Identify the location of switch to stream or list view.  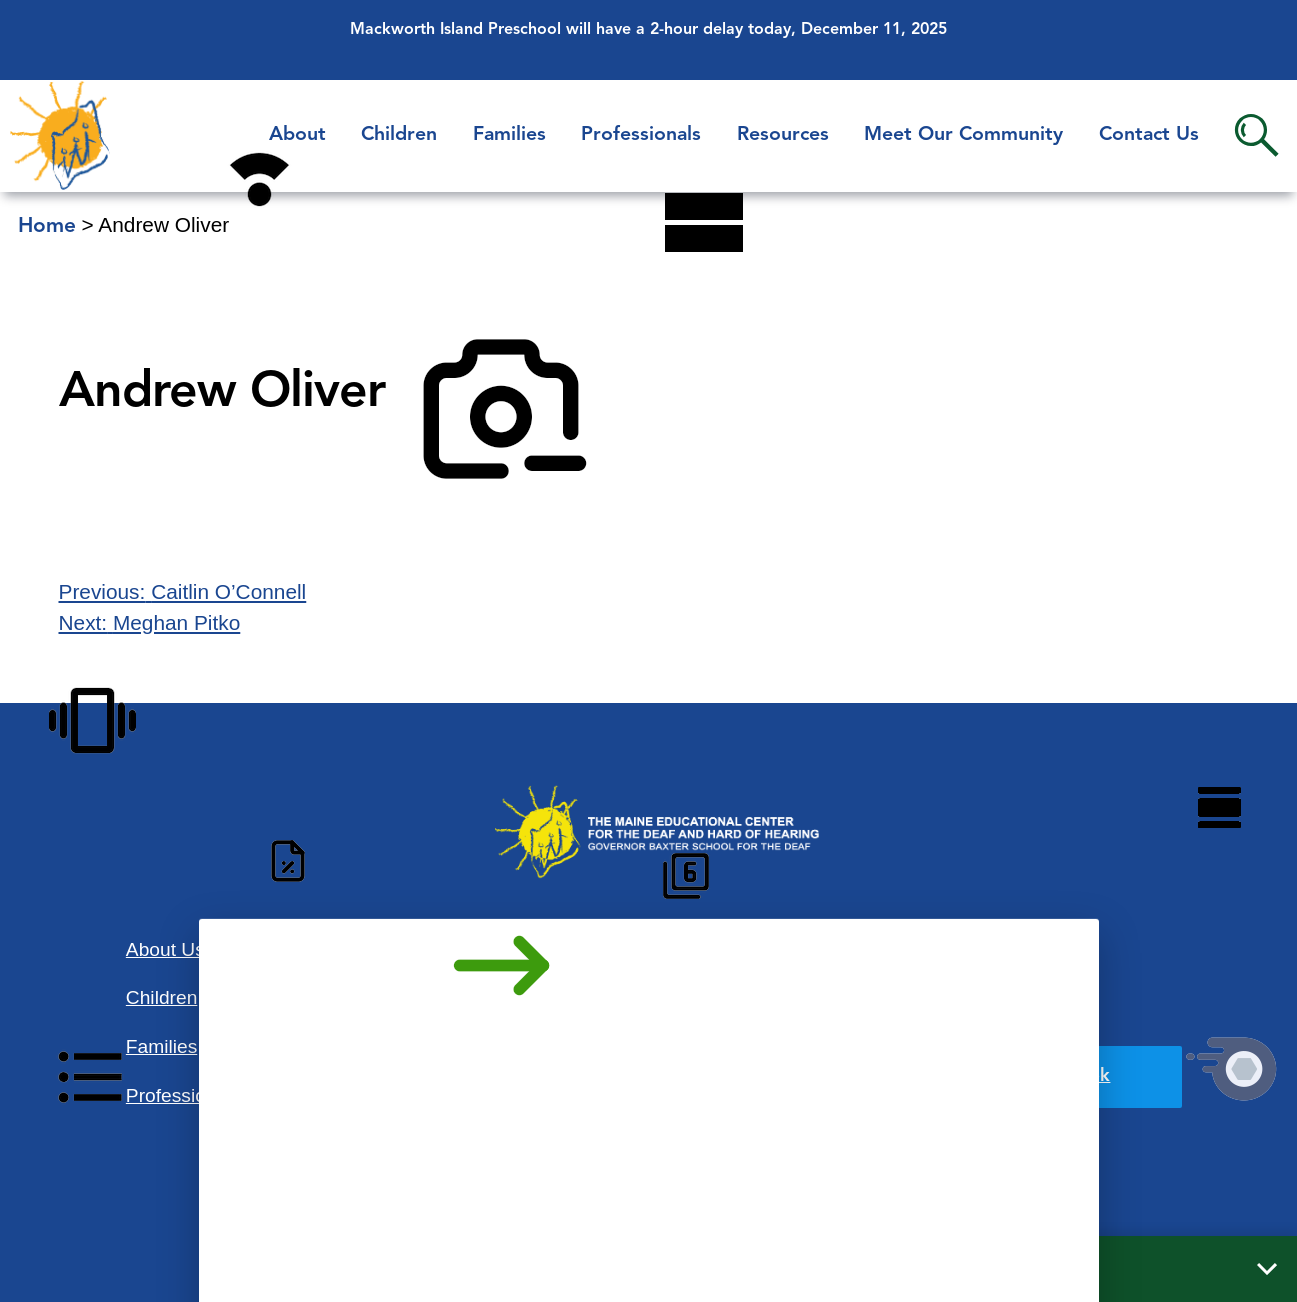
(702, 225).